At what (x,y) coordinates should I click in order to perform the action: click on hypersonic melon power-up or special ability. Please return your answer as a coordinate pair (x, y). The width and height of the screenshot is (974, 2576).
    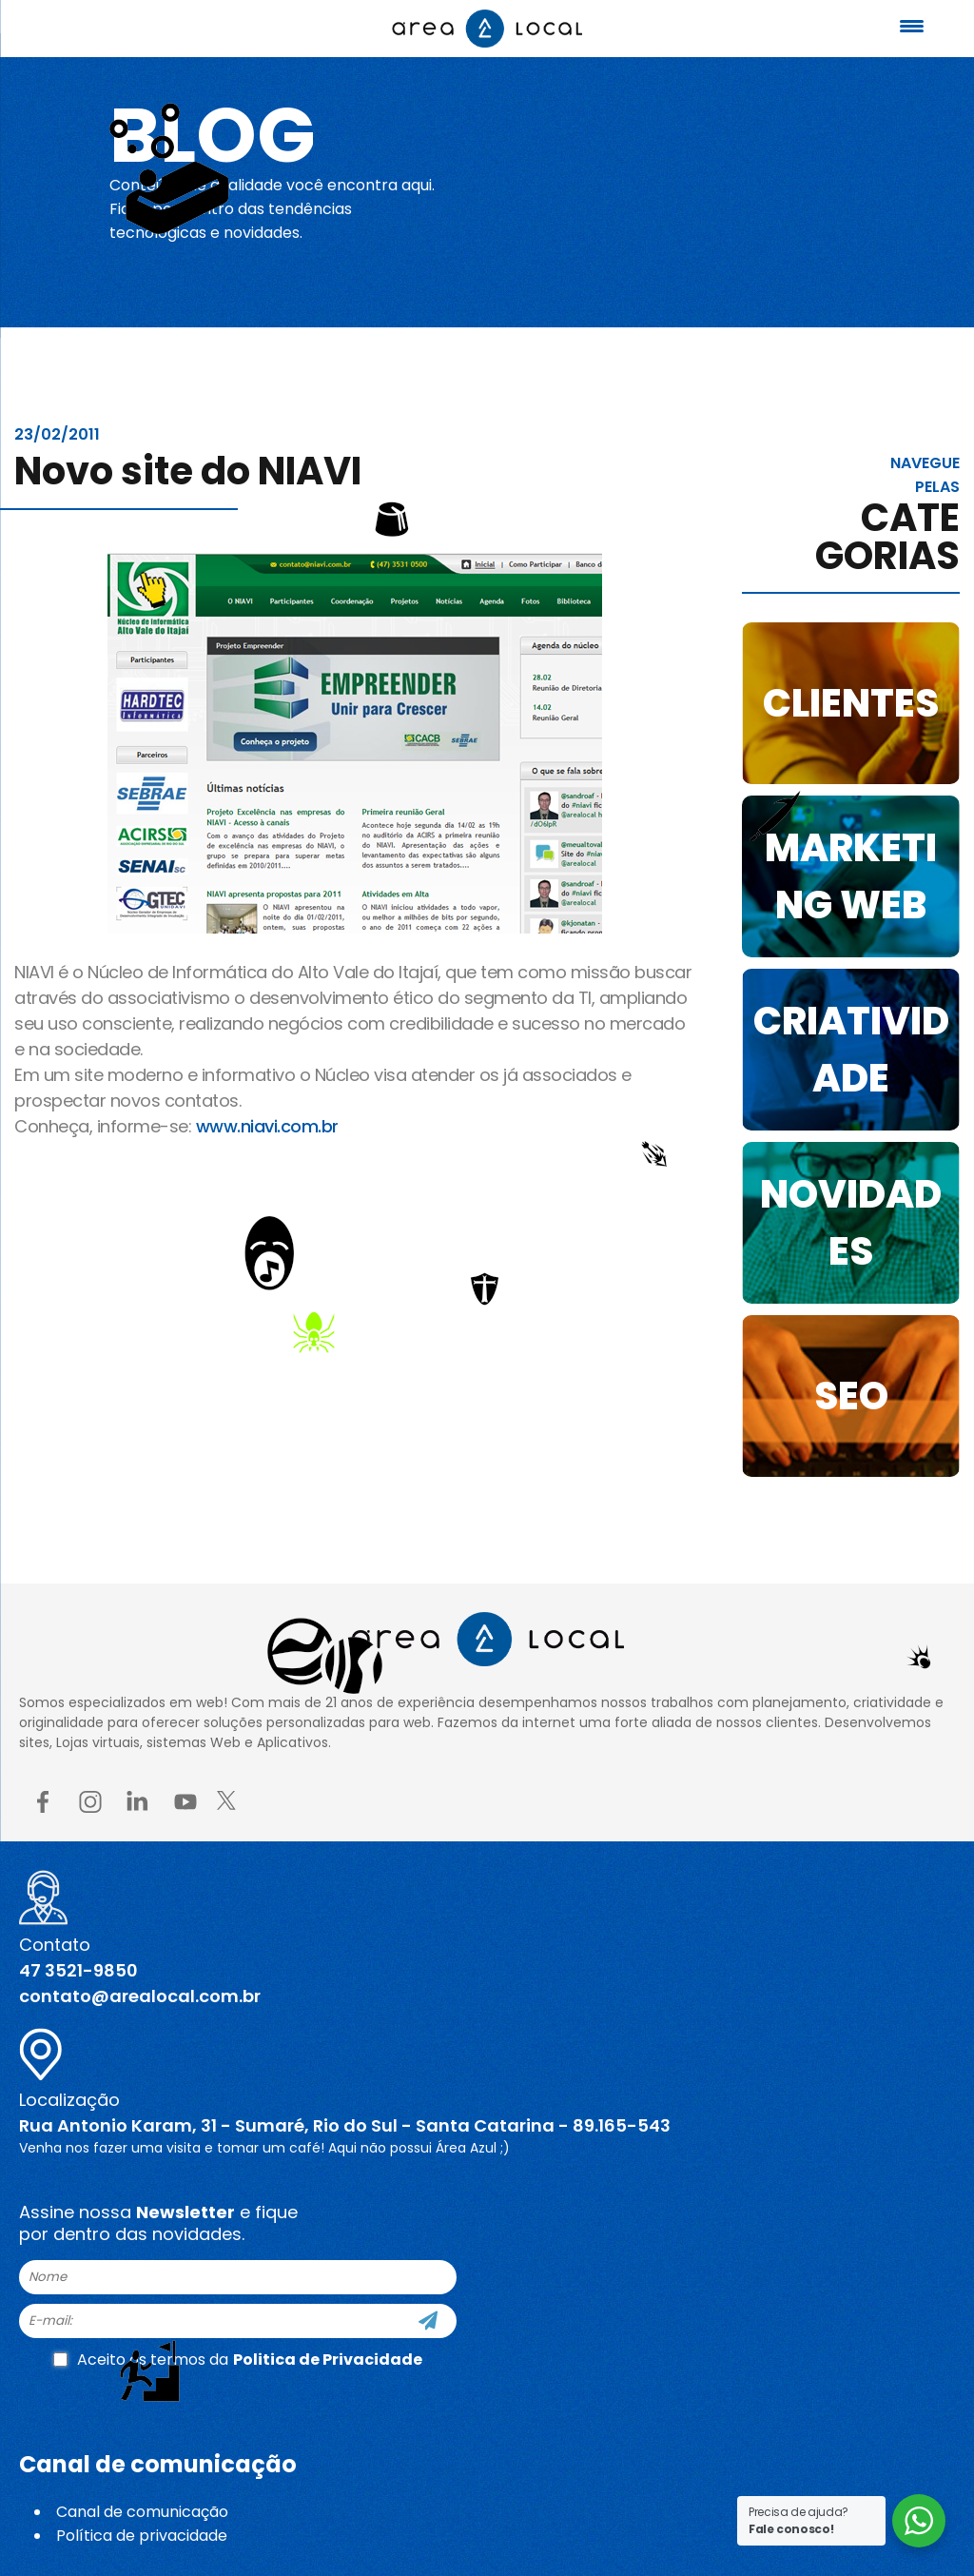
    Looking at the image, I should click on (918, 1656).